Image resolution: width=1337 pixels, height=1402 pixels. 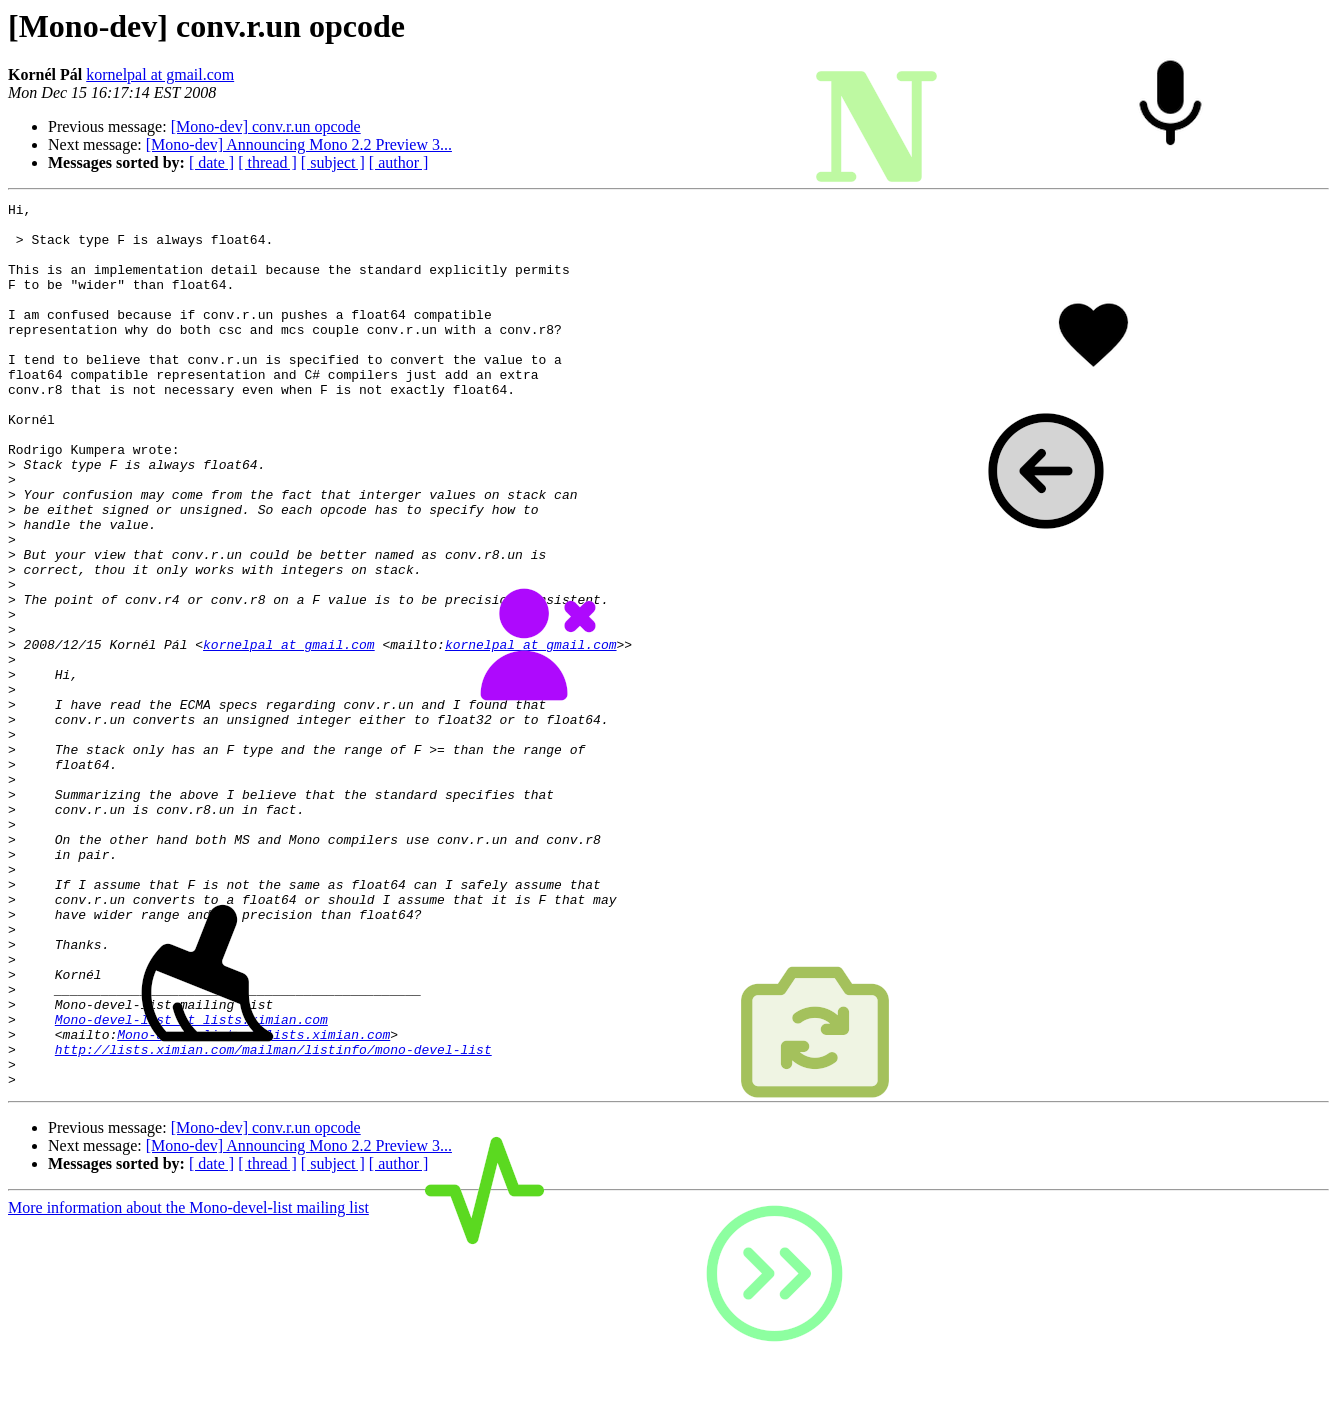 What do you see at coordinates (815, 1035) in the screenshot?
I see `switch between front and rear camera` at bounding box center [815, 1035].